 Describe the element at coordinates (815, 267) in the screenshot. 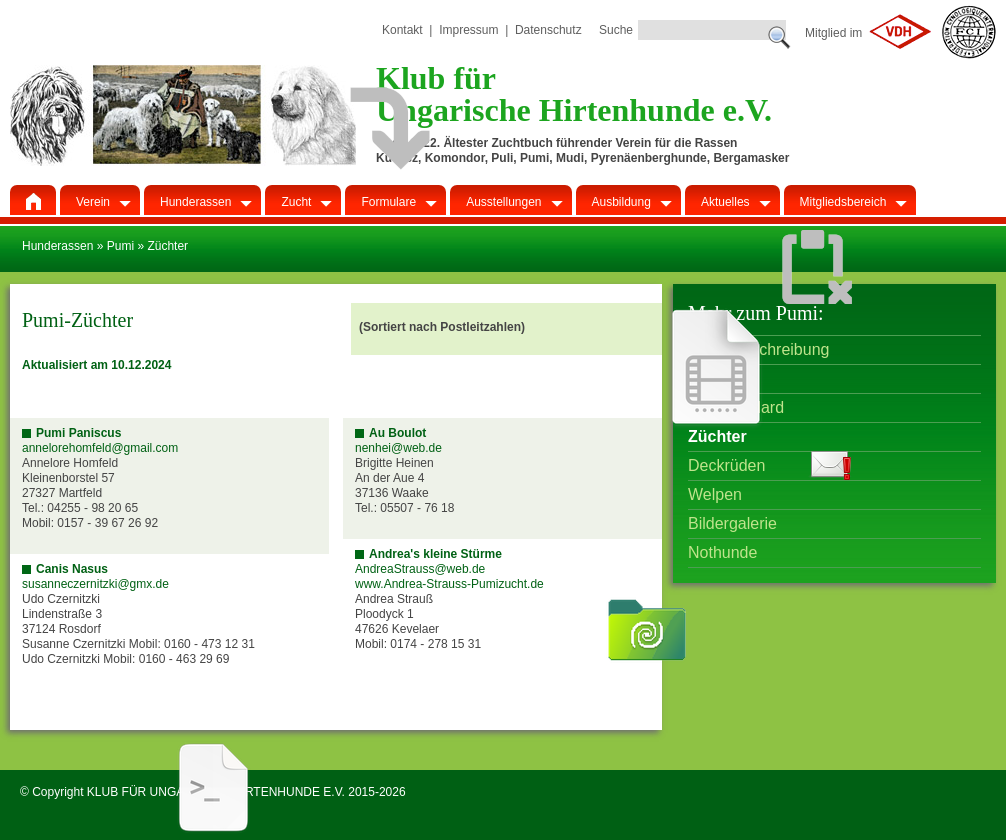

I see `indicates an overdue or expired task` at that location.